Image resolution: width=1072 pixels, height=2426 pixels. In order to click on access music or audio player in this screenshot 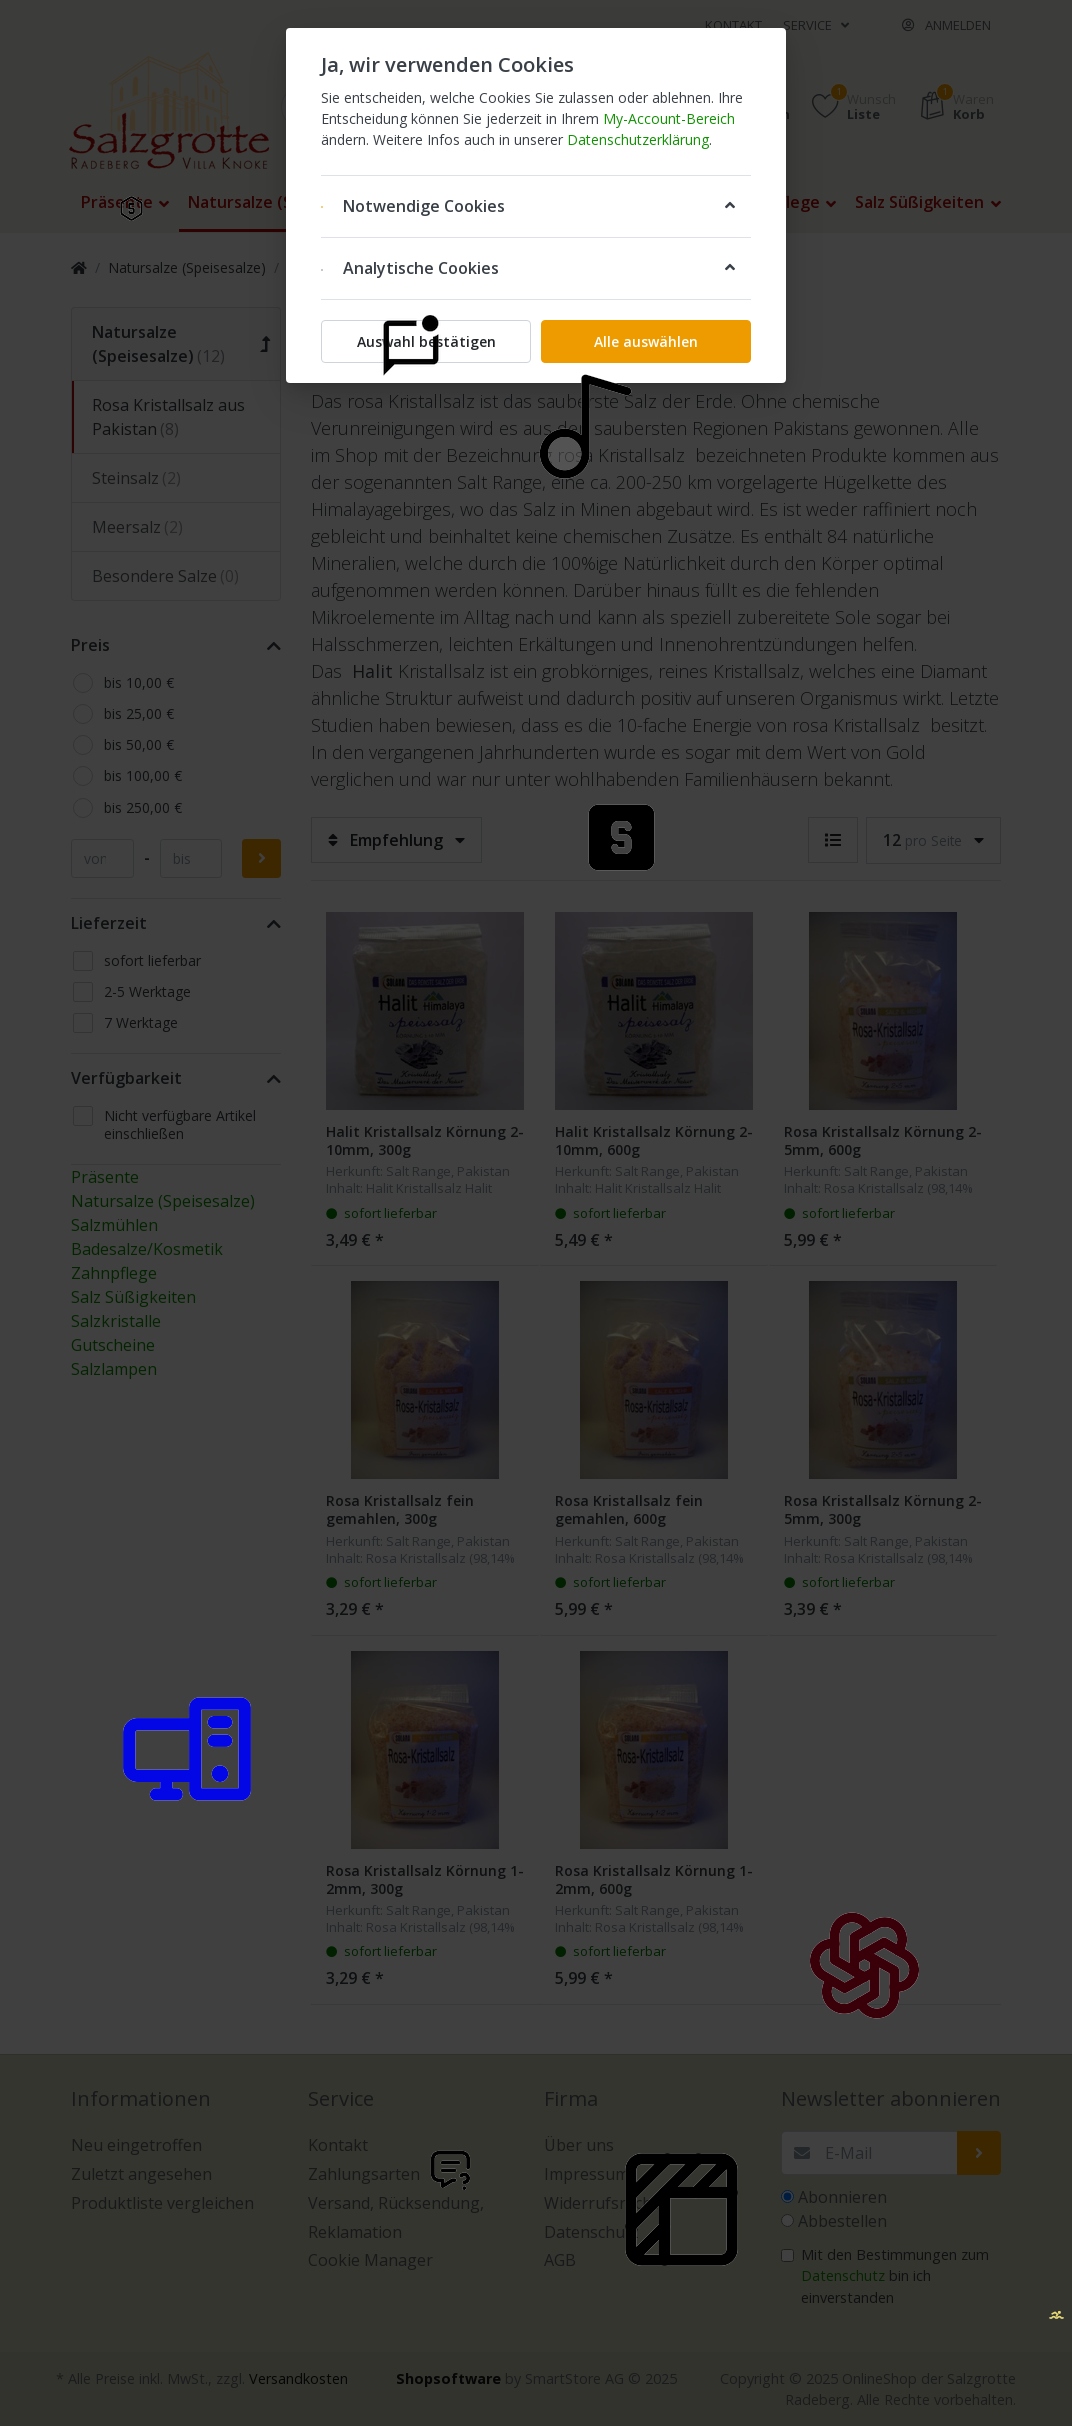, I will do `click(585, 424)`.